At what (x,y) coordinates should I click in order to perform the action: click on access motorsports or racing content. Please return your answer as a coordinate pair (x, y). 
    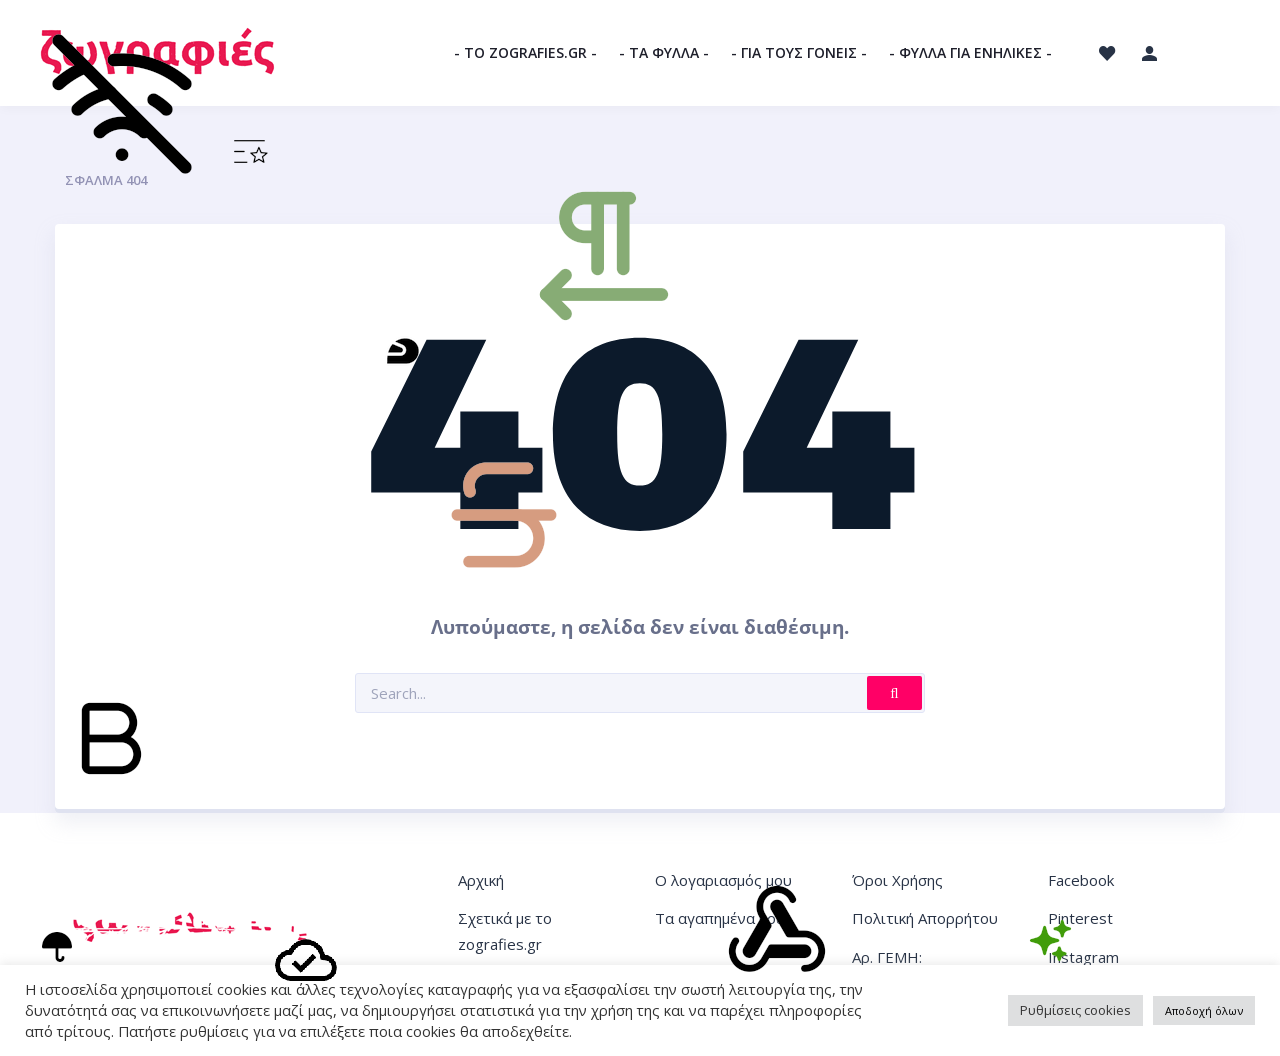
    Looking at the image, I should click on (403, 351).